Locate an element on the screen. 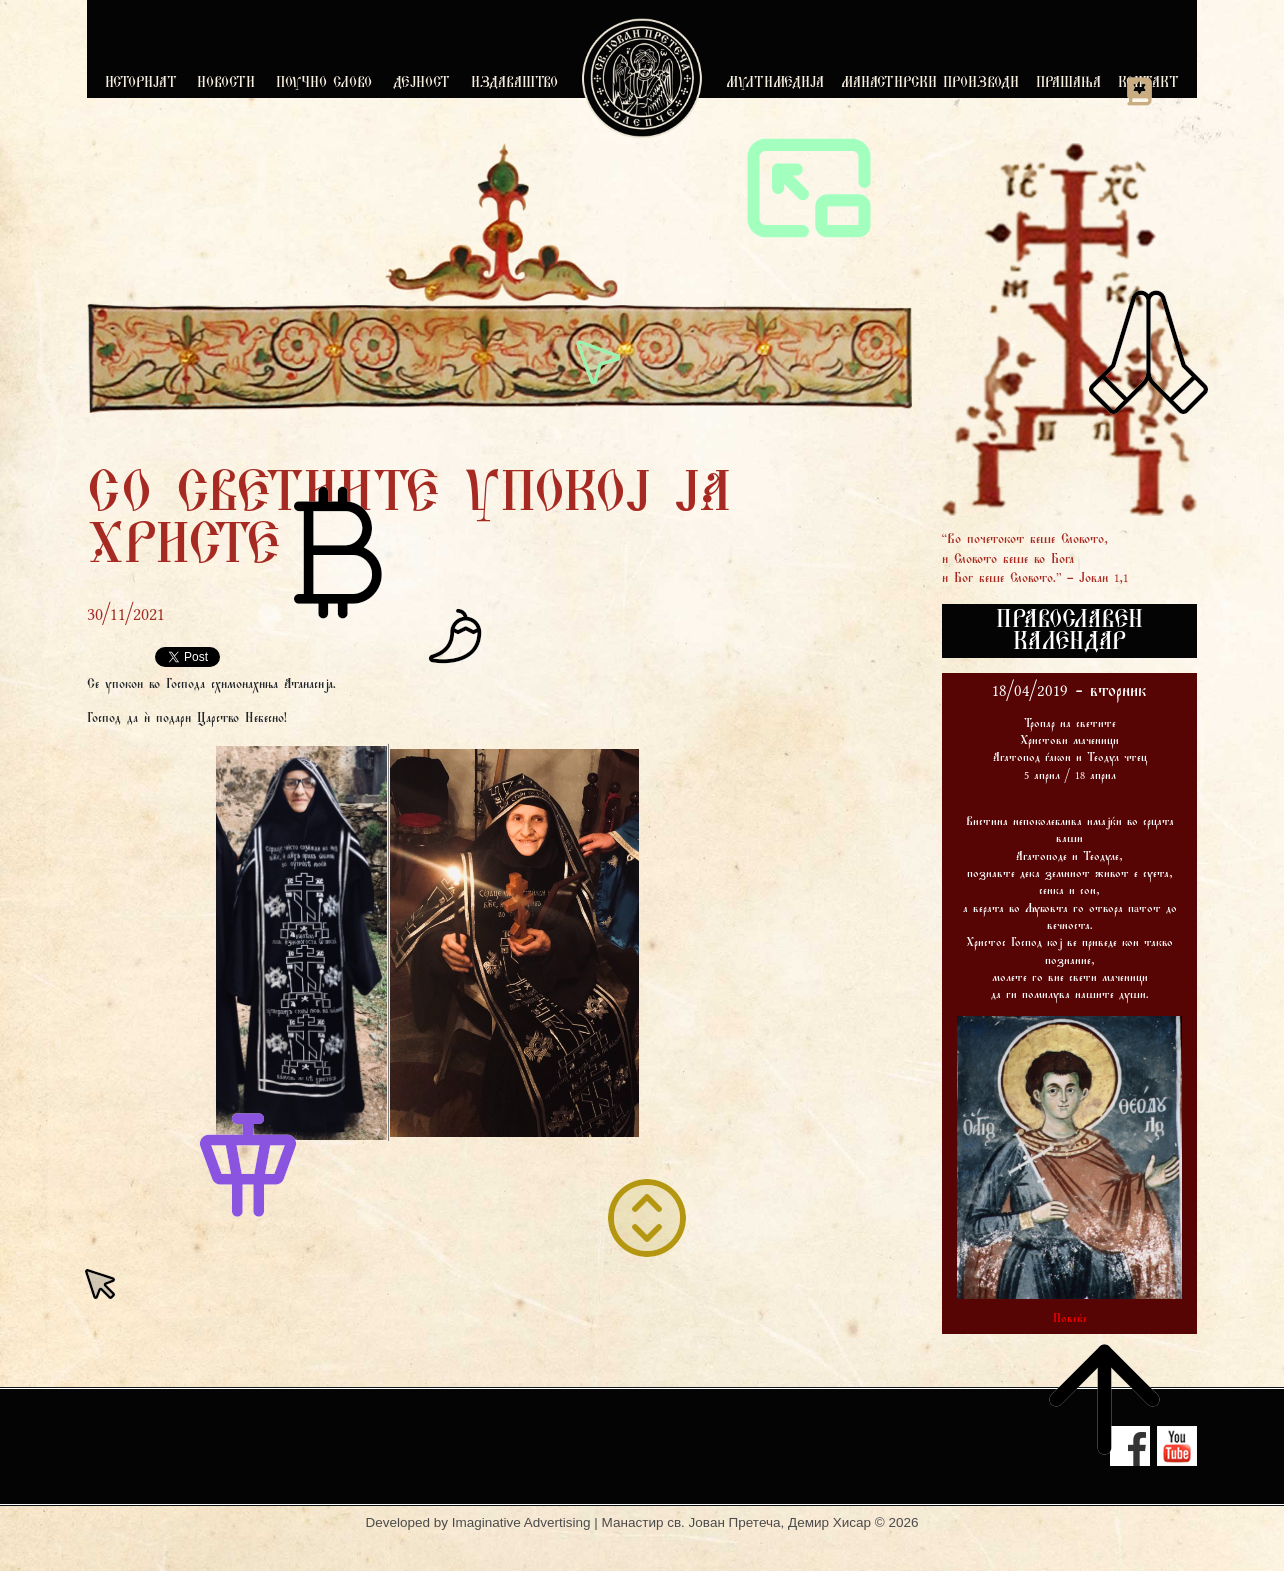 This screenshot has width=1284, height=1571. move item up in a list is located at coordinates (1104, 1399).